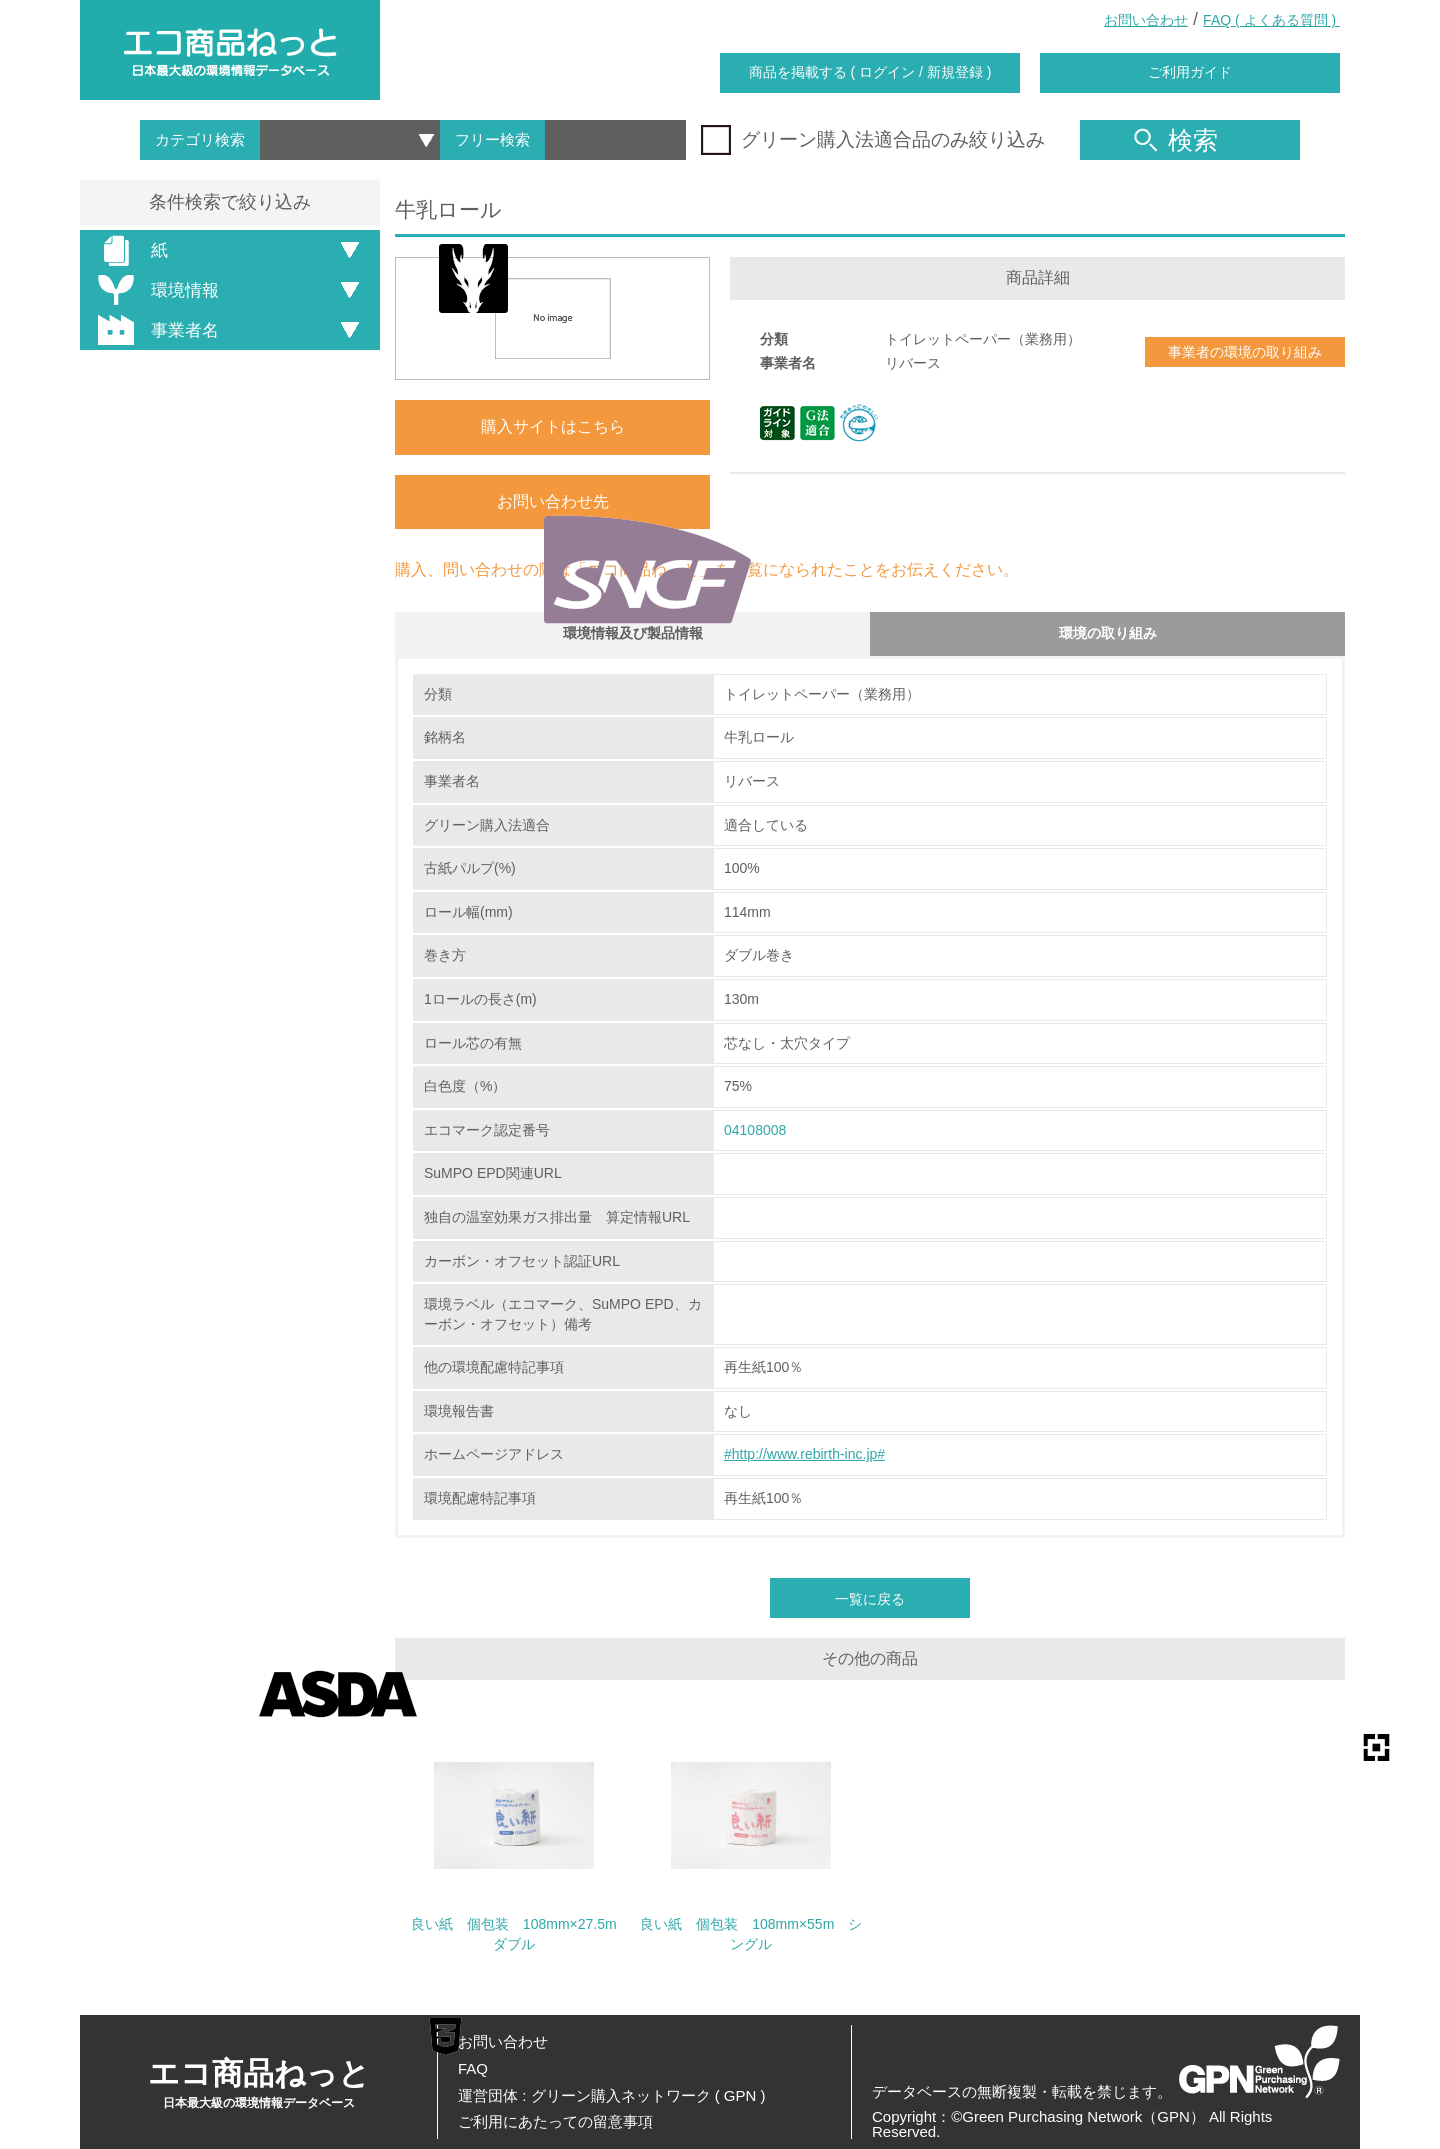 The height and width of the screenshot is (2149, 1440). I want to click on indicates CSS3 styling or stylesheet functionality, so click(445, 2036).